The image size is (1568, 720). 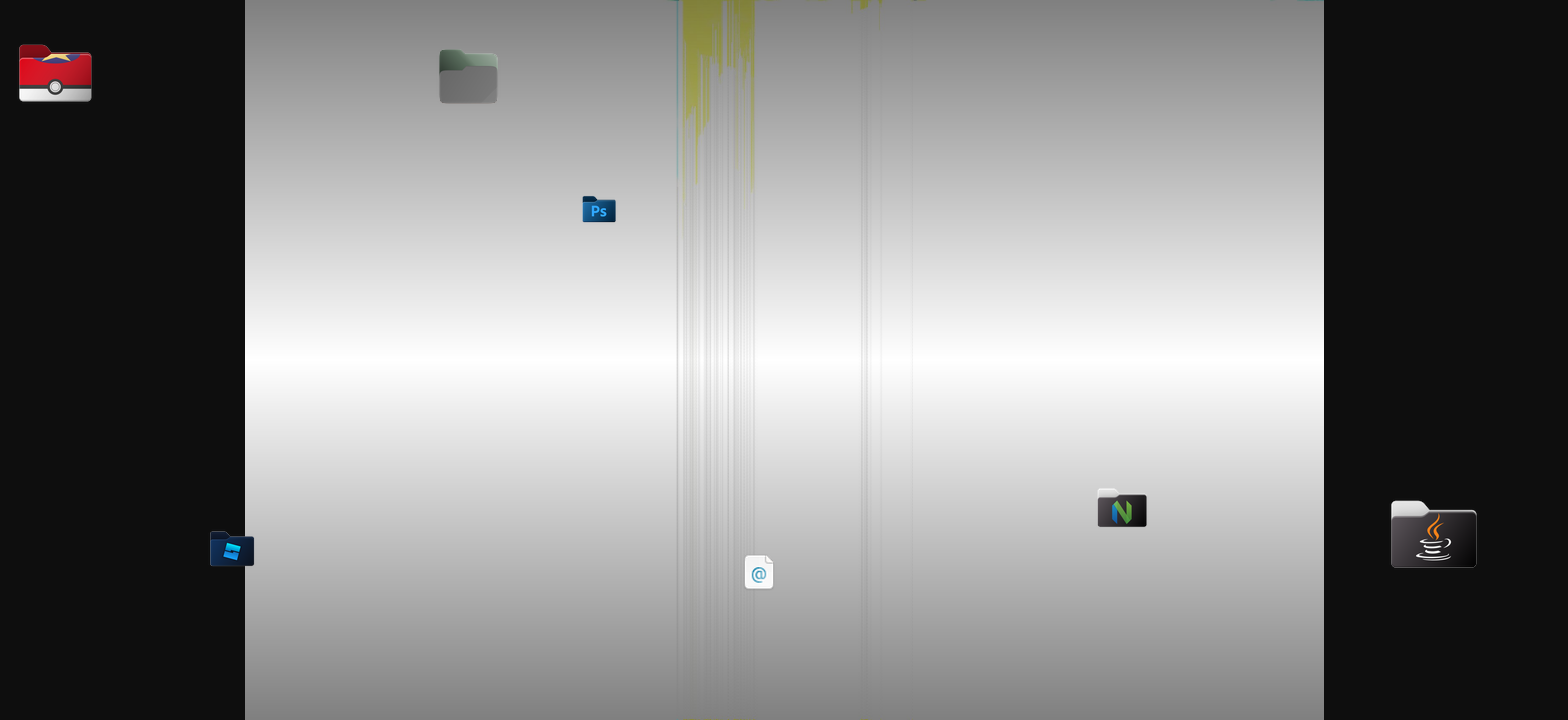 I want to click on open pokémon-themed folder, so click(x=55, y=75).